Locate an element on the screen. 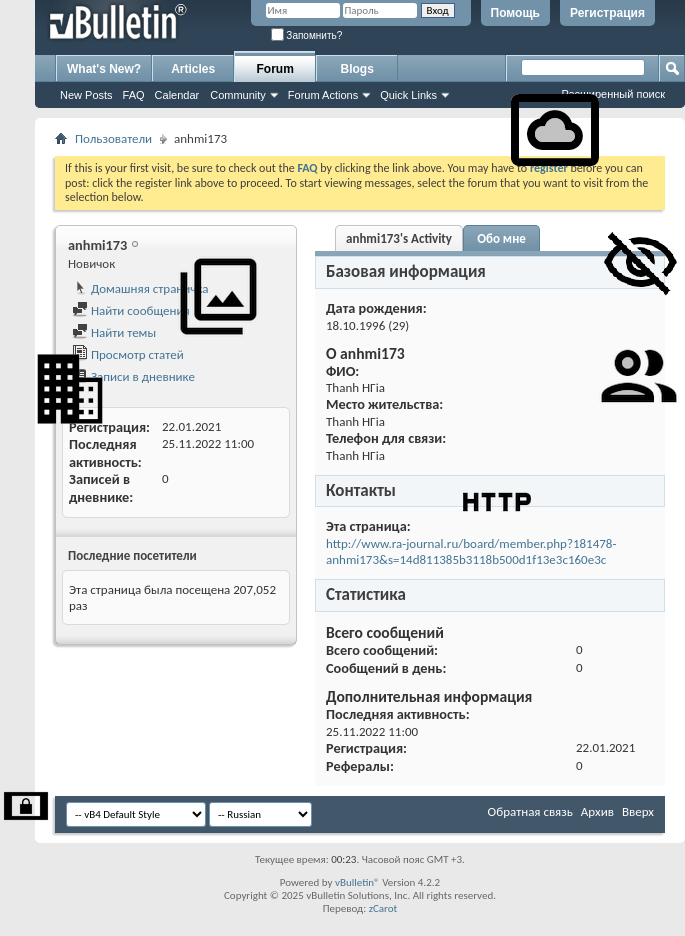 Image resolution: width=685 pixels, height=936 pixels. view group members is located at coordinates (639, 376).